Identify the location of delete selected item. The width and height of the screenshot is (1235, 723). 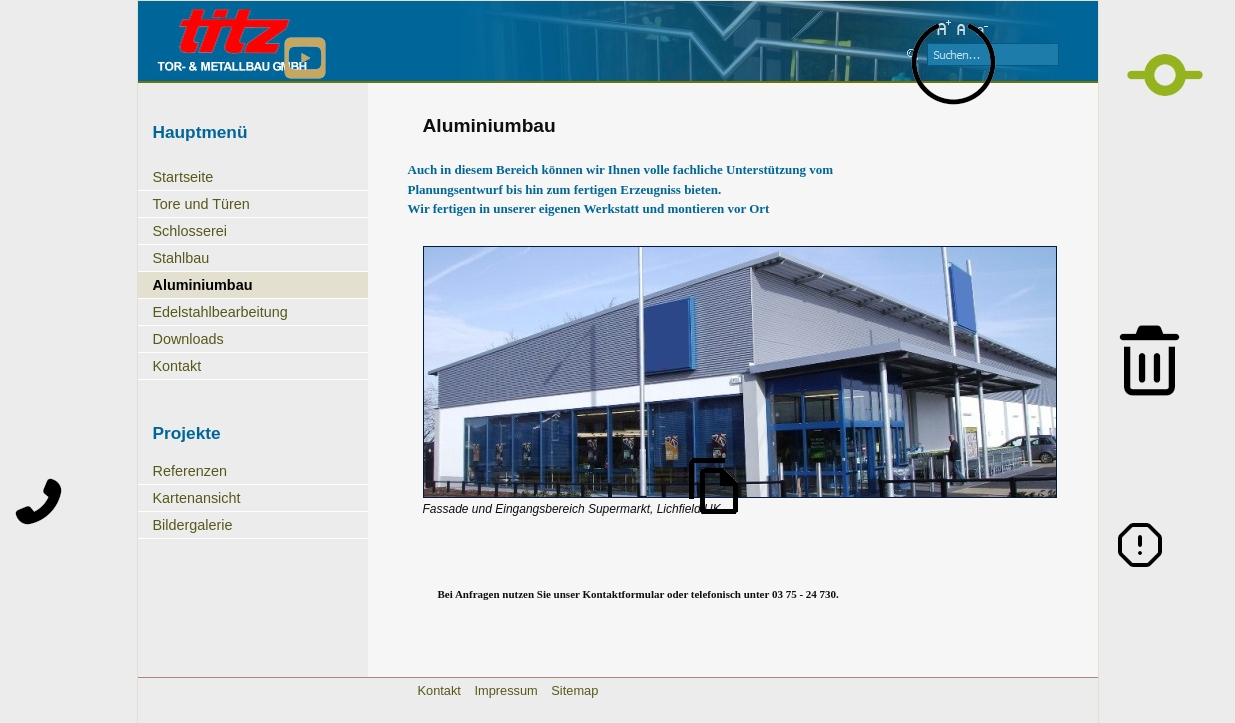
(1149, 361).